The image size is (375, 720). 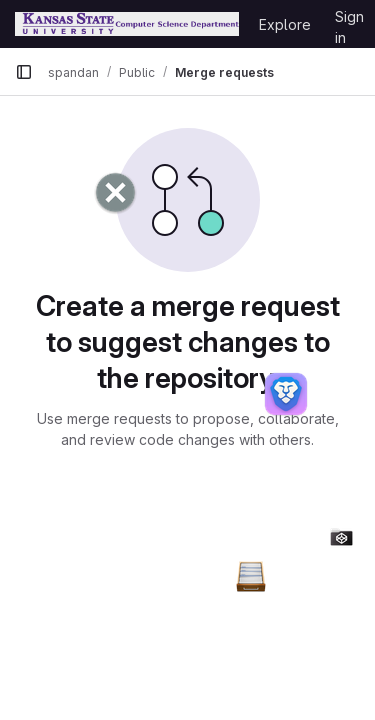 I want to click on open CodePen projects folder, so click(x=341, y=537).